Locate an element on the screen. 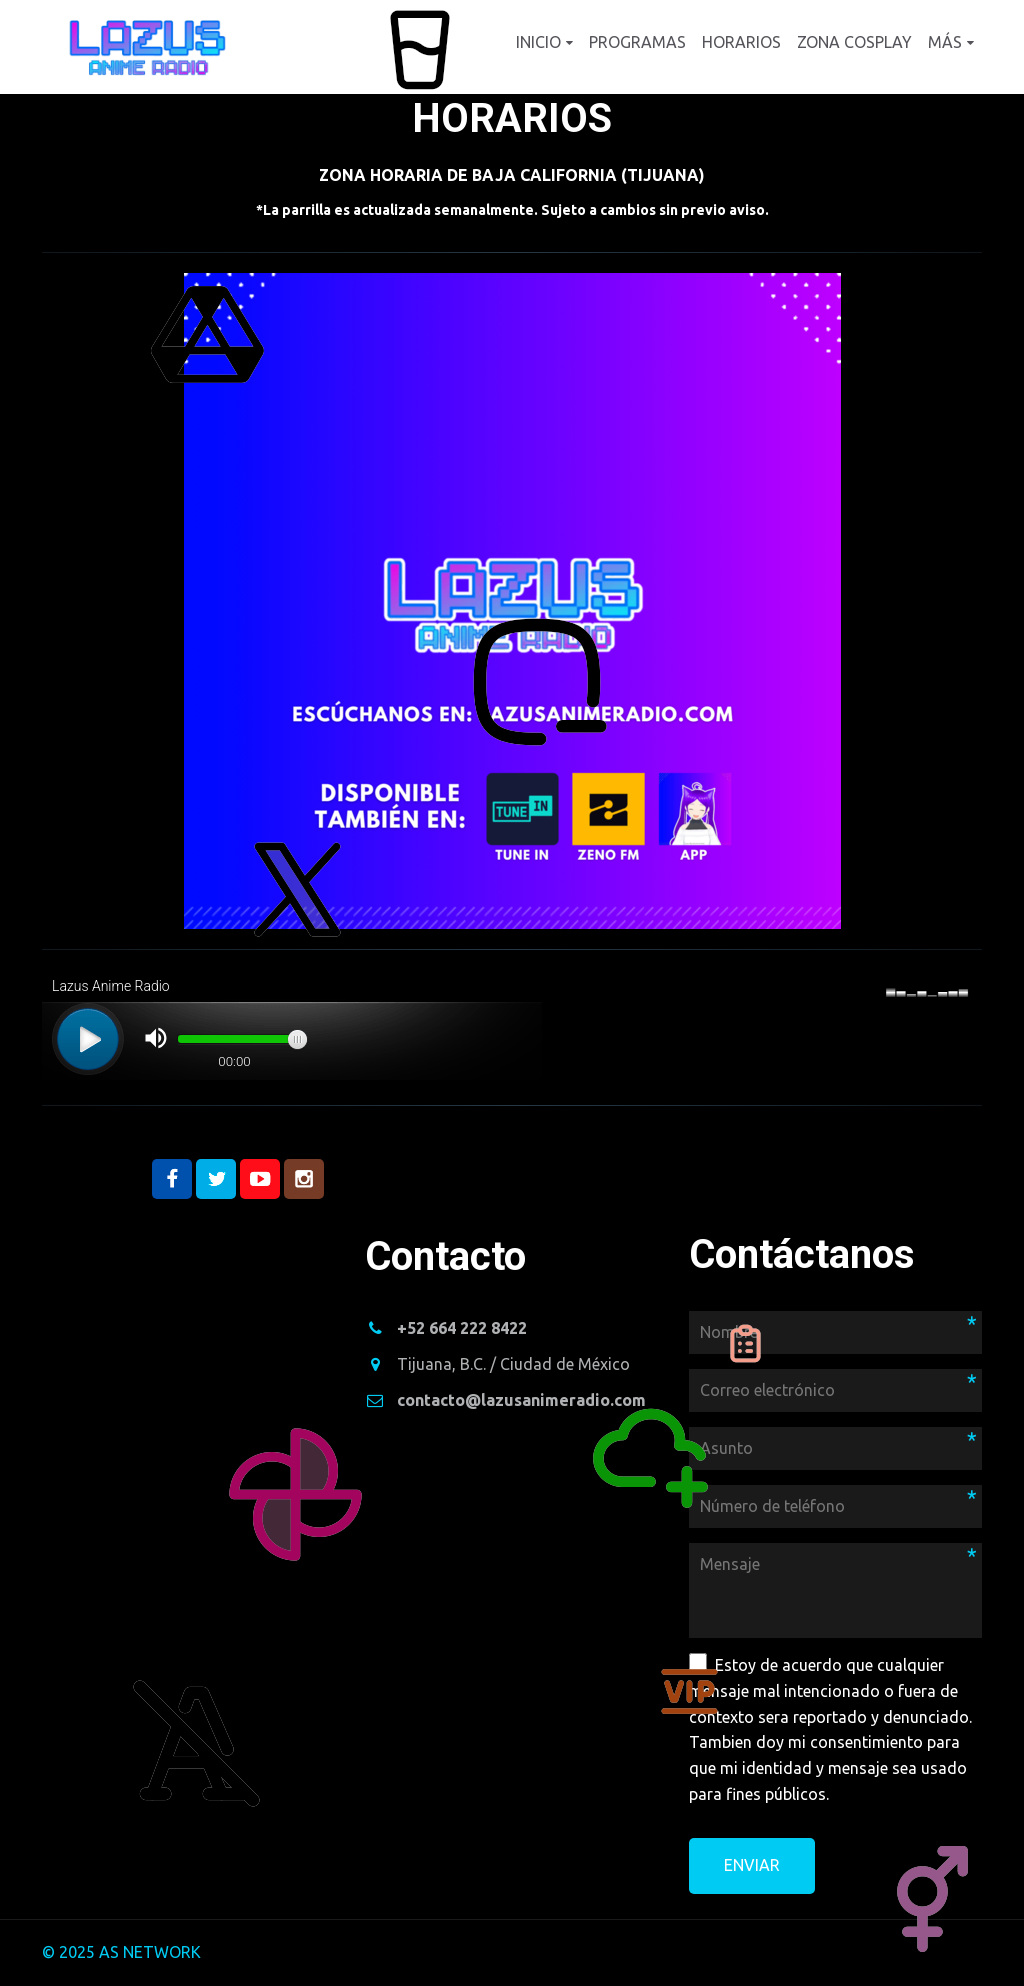 This screenshot has width=1024, height=1986. view checklist or task list is located at coordinates (745, 1343).